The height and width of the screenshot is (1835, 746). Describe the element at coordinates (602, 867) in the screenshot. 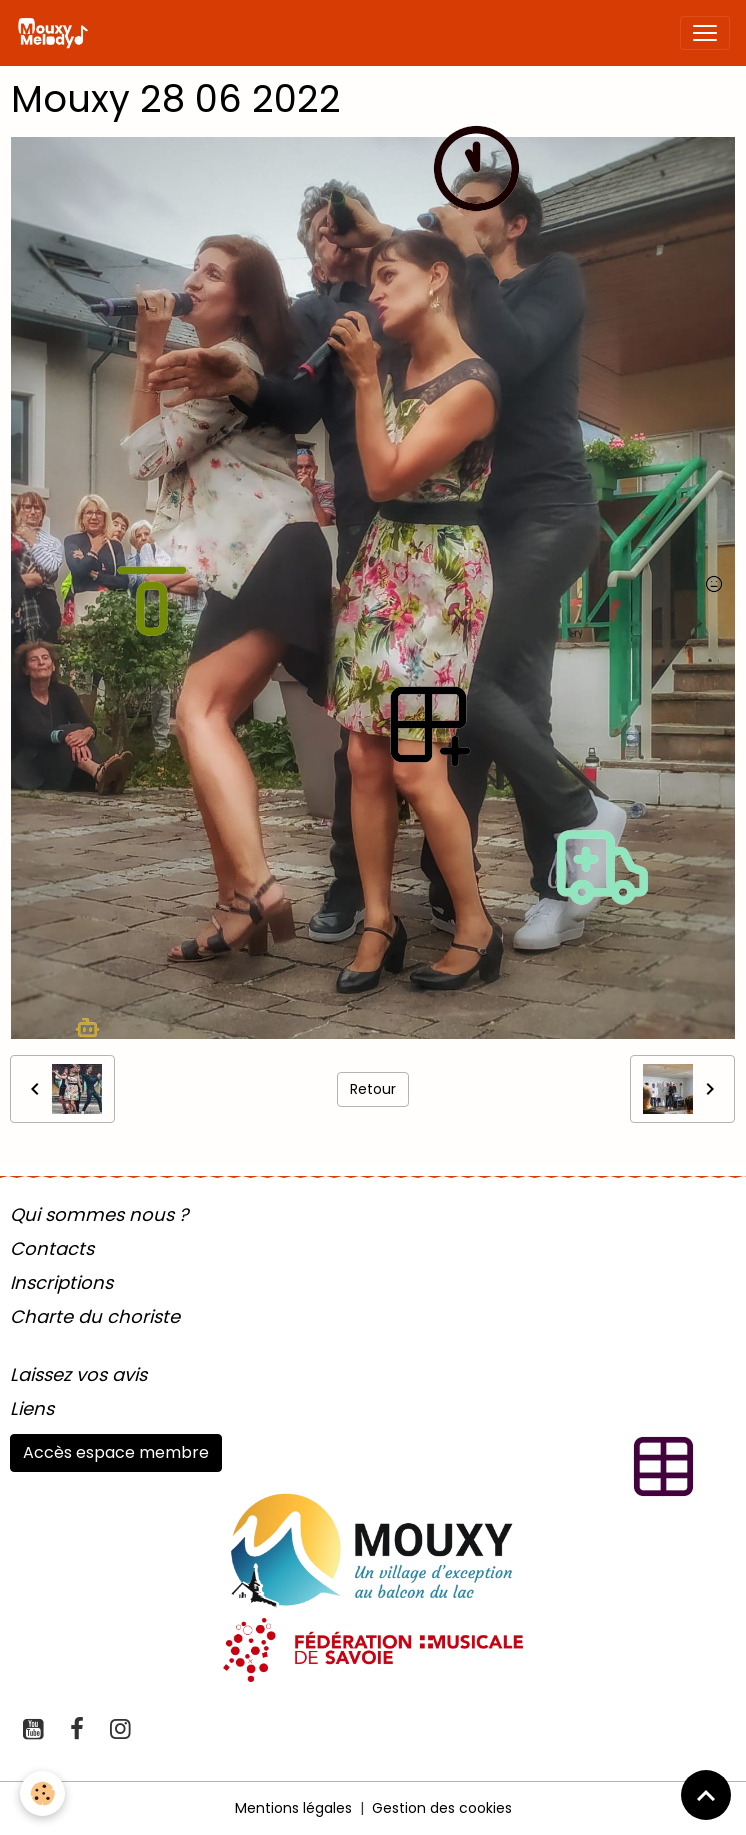

I see `access emergency medical services` at that location.